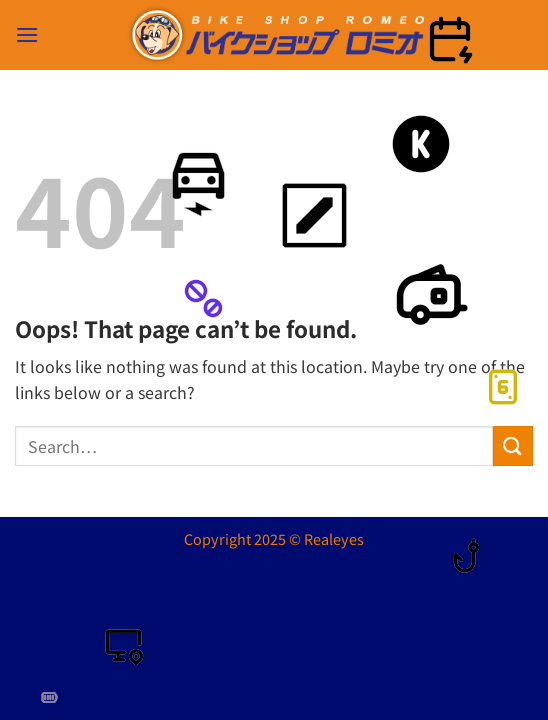 The image size is (548, 720). I want to click on indicates a keyboard shortcut or hotkey, so click(421, 144).